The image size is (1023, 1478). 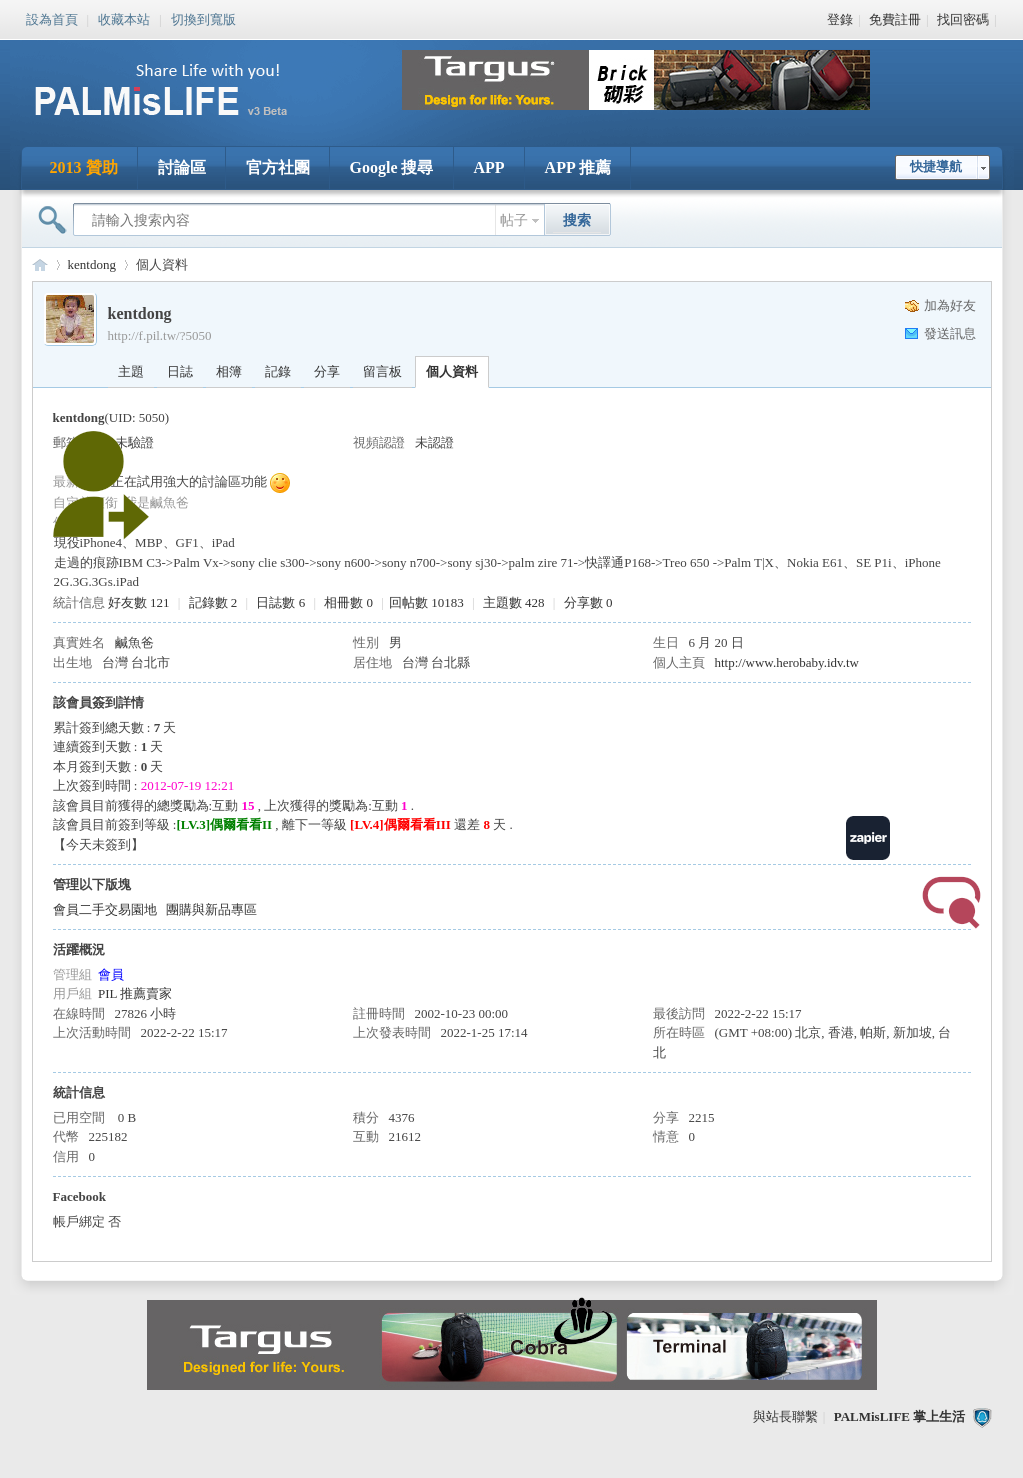 I want to click on share user profile with others, so click(x=93, y=486).